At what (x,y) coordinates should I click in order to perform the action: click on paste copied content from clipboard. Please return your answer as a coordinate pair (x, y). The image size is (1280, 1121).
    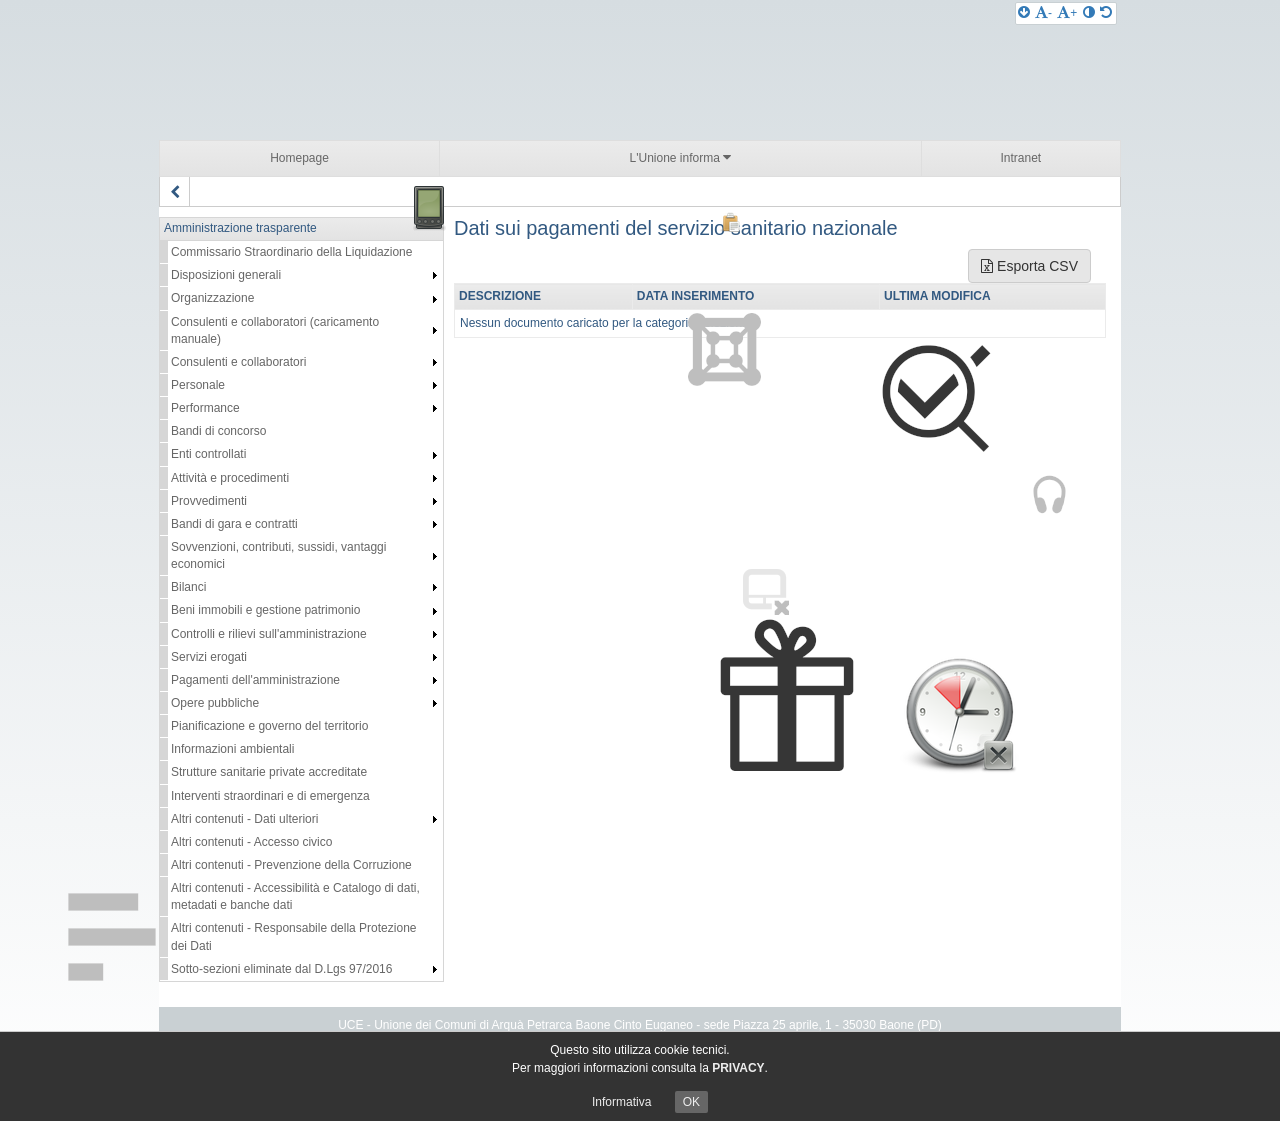
    Looking at the image, I should click on (731, 223).